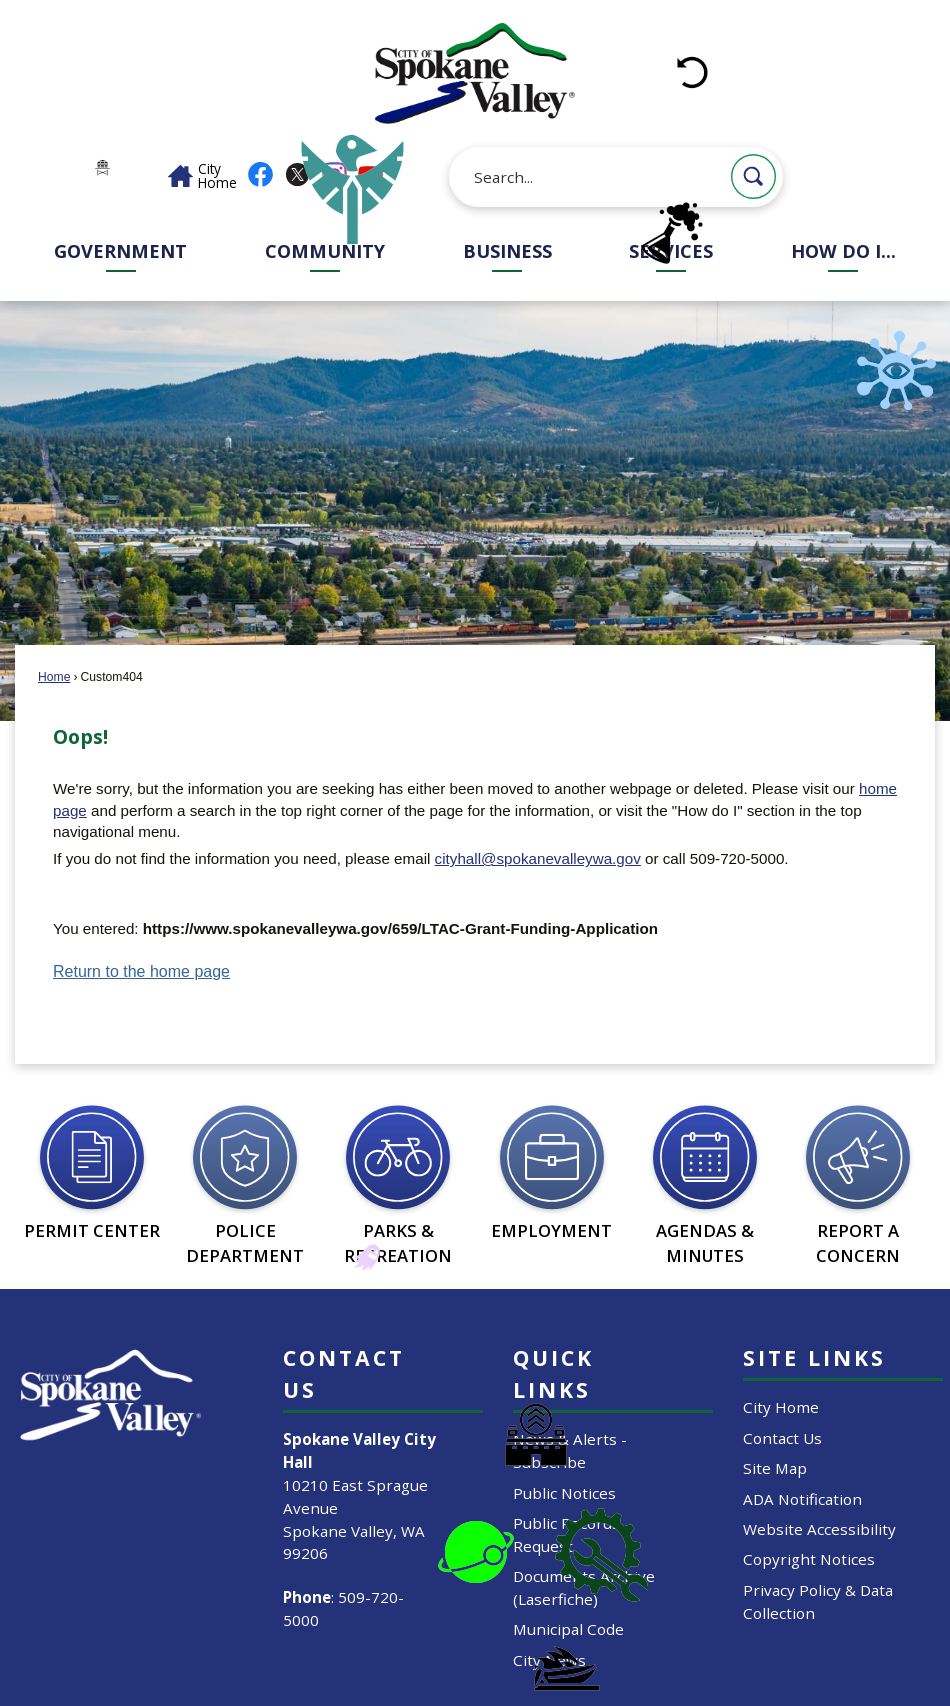  I want to click on undo last action, so click(692, 72).